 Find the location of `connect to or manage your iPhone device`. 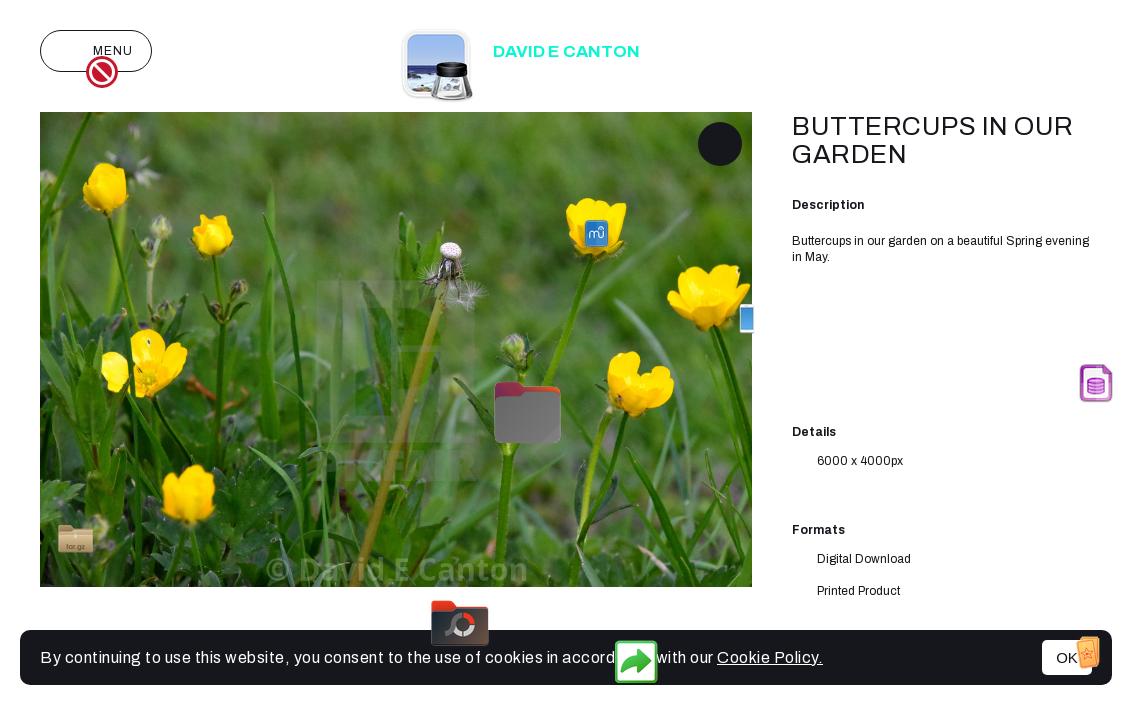

connect to or manage your iPhone device is located at coordinates (747, 319).